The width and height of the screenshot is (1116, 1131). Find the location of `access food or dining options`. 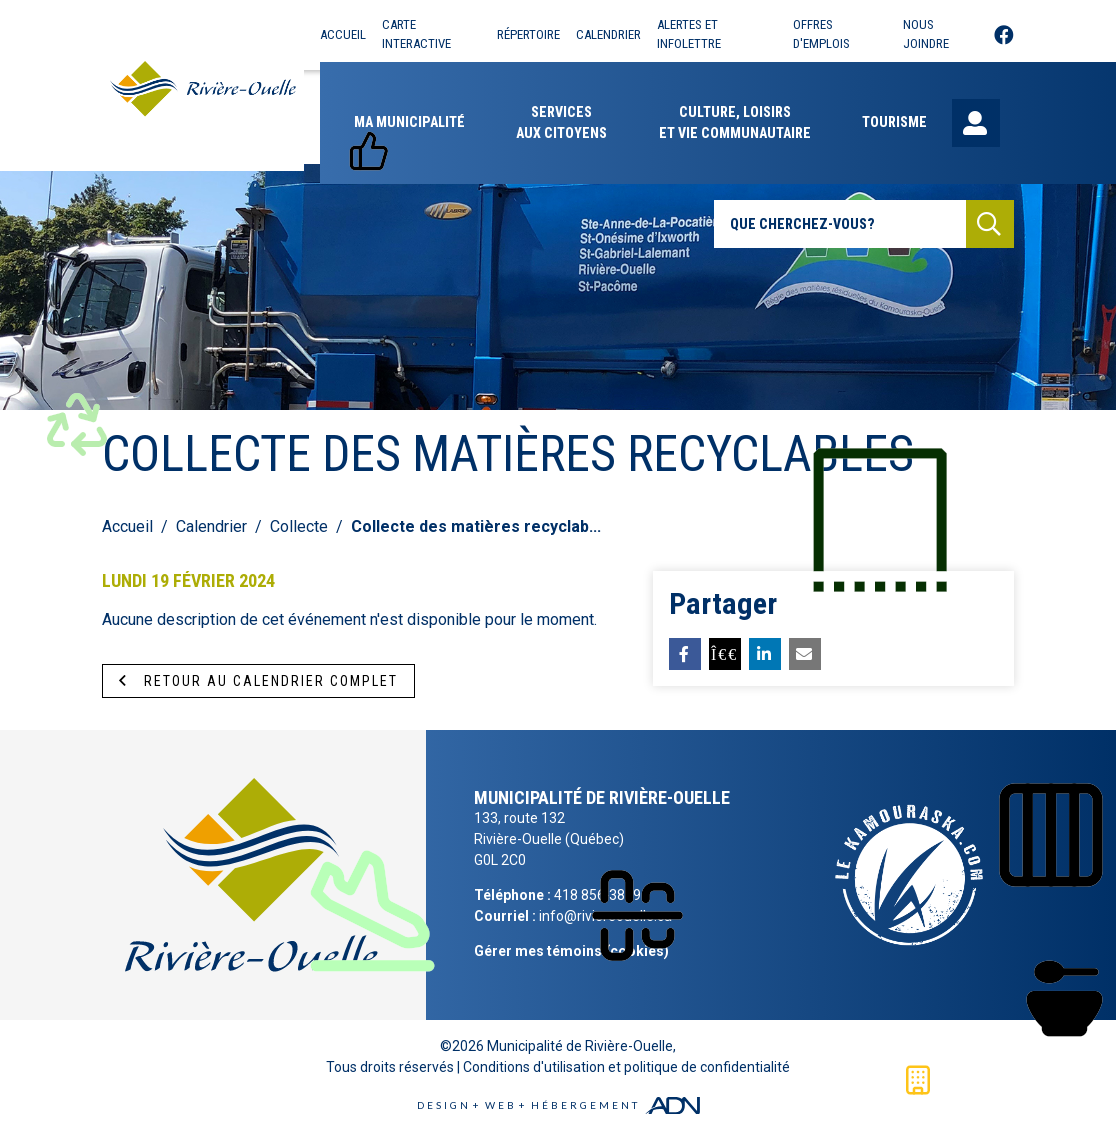

access food or dining options is located at coordinates (1064, 998).